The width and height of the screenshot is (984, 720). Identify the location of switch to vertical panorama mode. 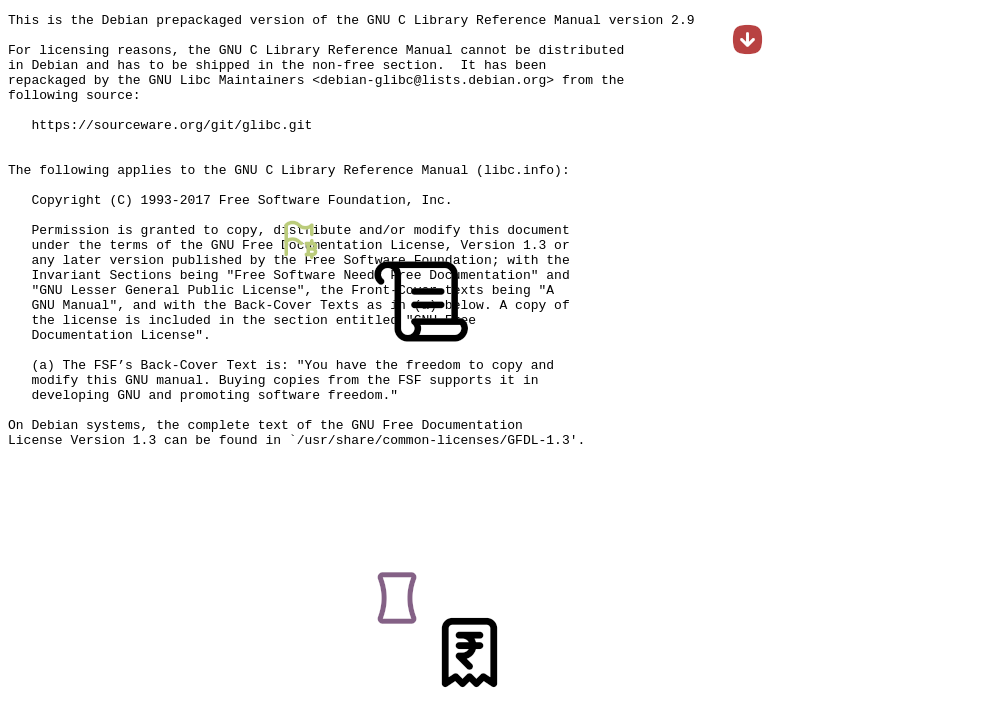
(397, 598).